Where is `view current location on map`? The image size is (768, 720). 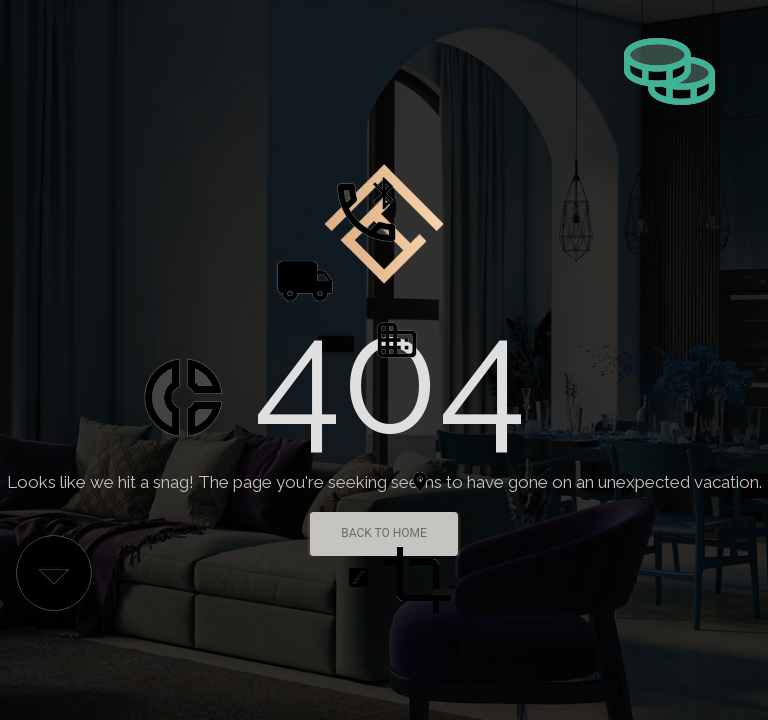 view current location on map is located at coordinates (420, 482).